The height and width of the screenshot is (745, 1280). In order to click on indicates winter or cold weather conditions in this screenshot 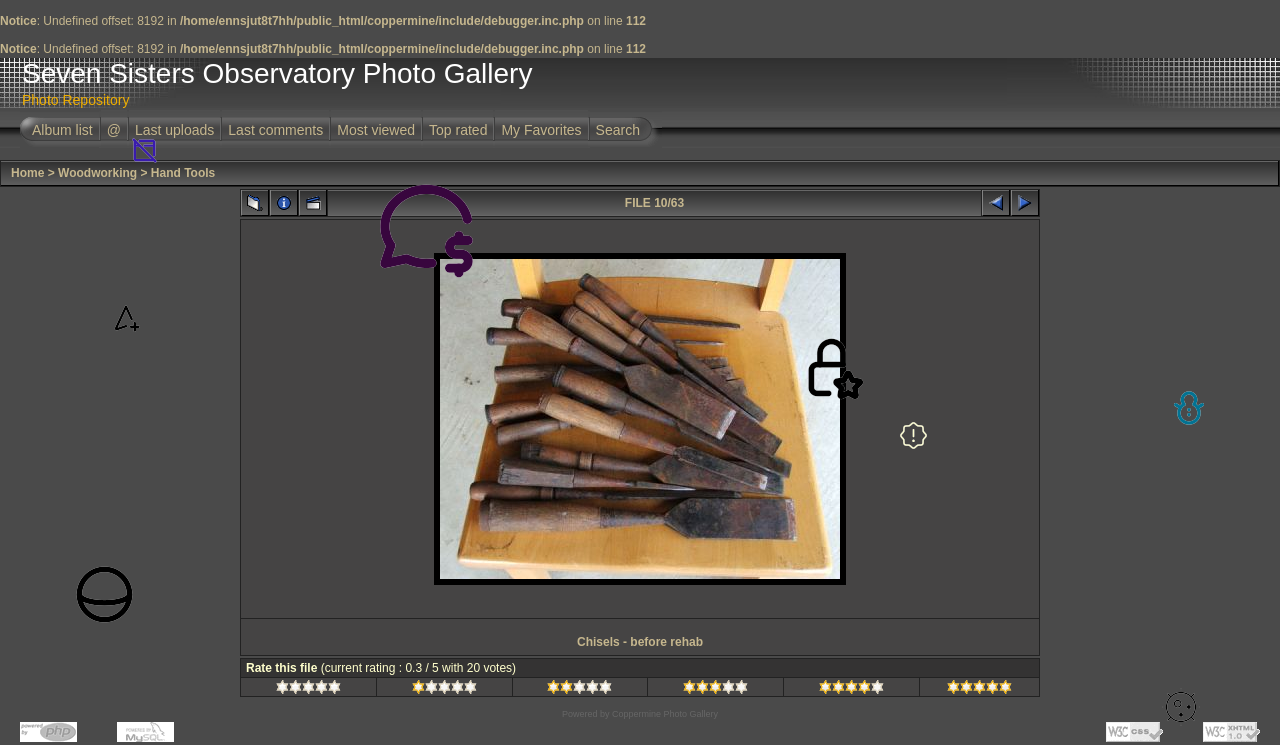, I will do `click(1189, 408)`.